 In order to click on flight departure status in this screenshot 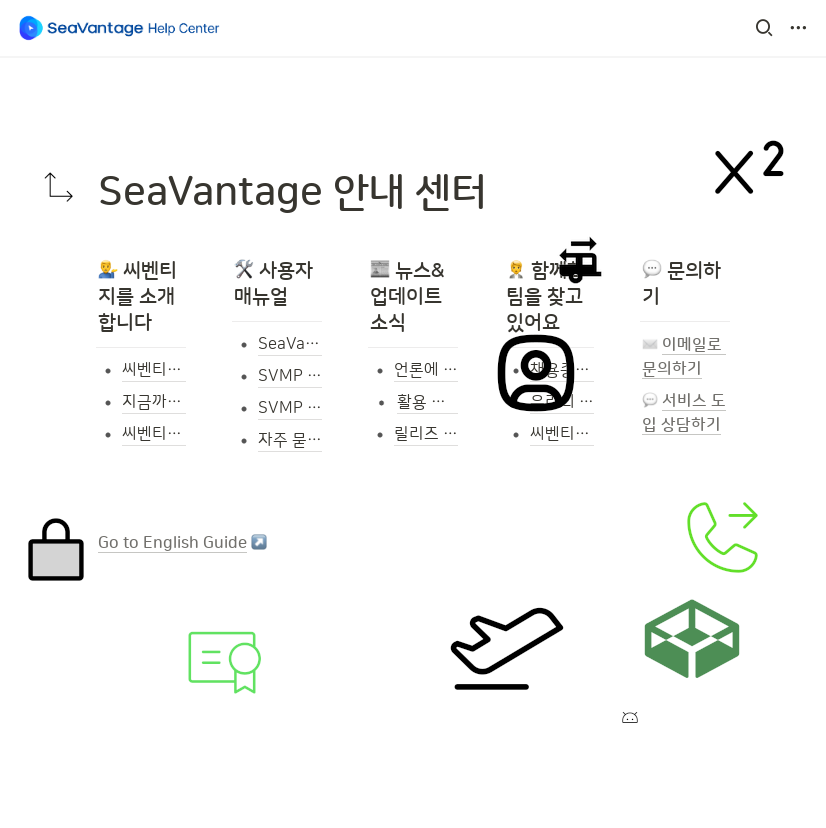, I will do `click(507, 645)`.